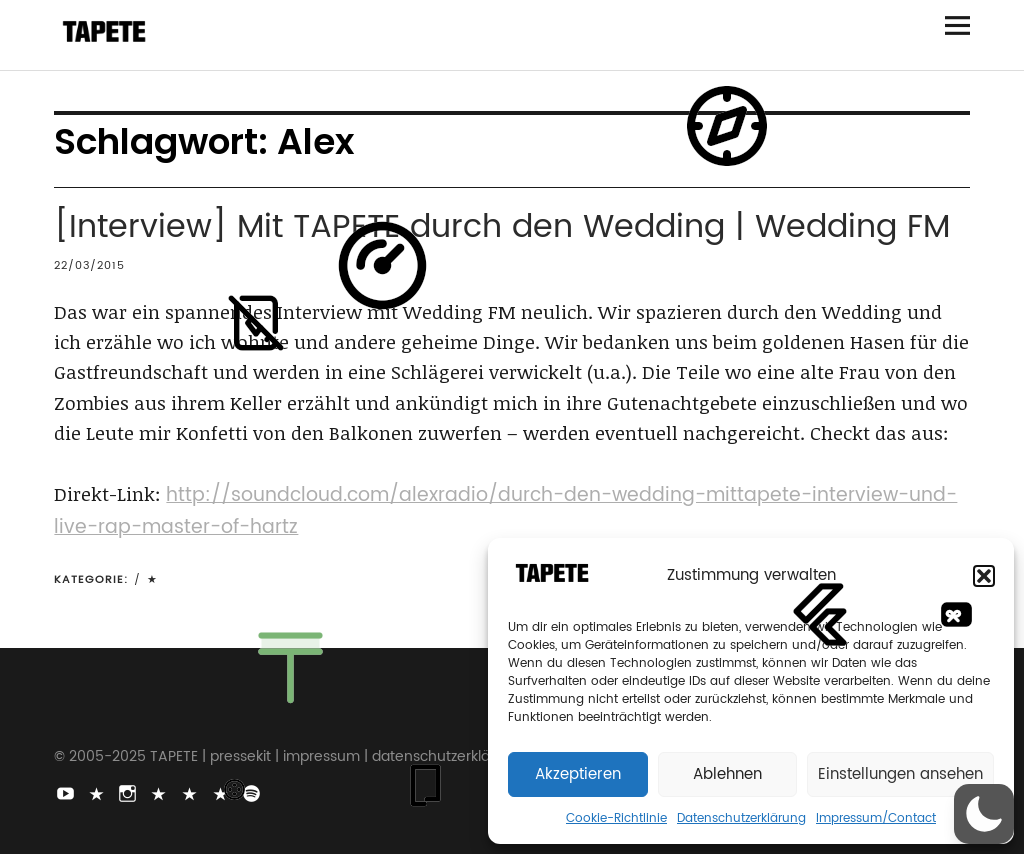 The height and width of the screenshot is (854, 1024). Describe the element at coordinates (956, 614) in the screenshot. I see `access your gift card balance` at that location.